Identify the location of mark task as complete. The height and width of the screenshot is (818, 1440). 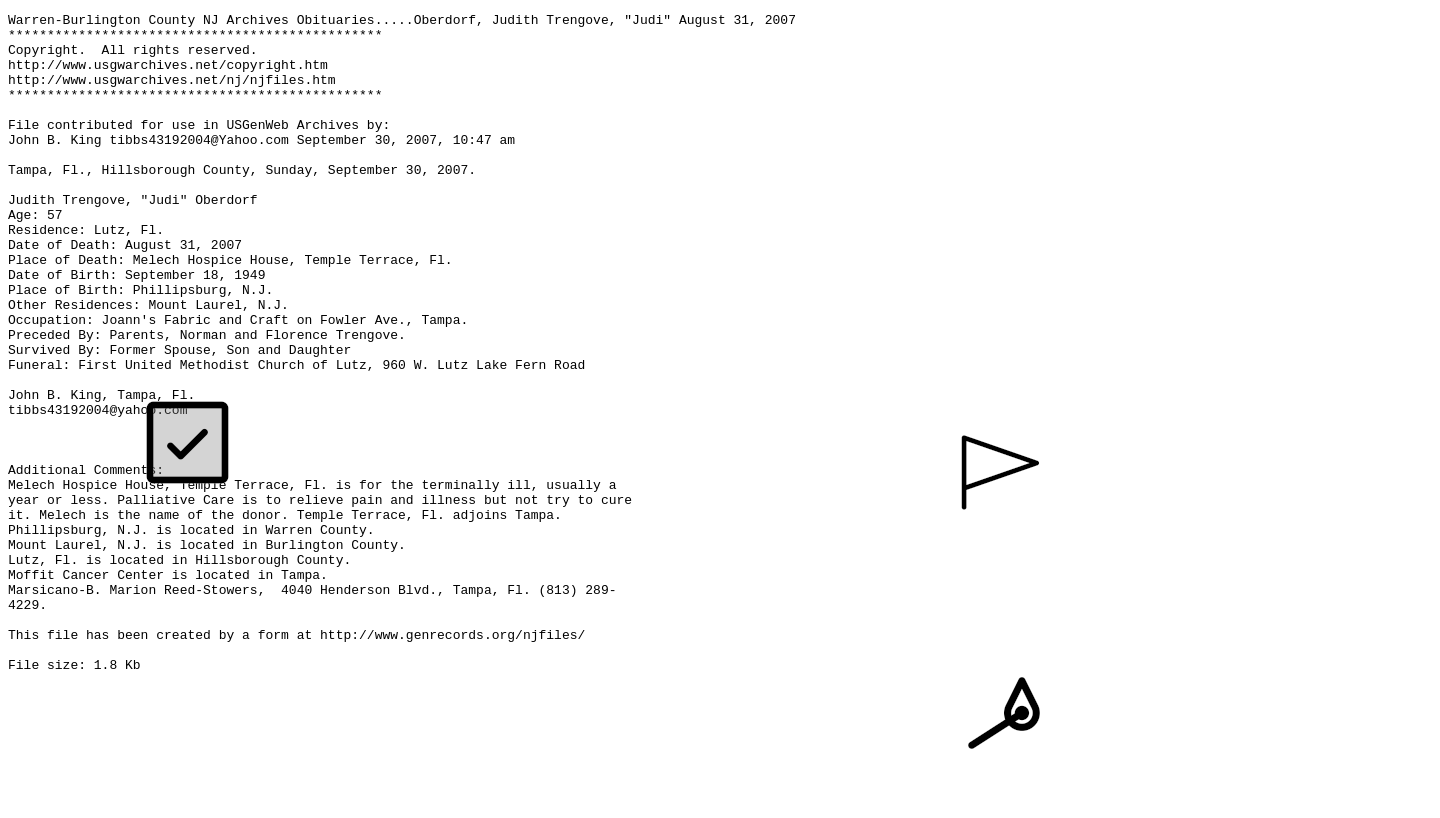
(187, 442).